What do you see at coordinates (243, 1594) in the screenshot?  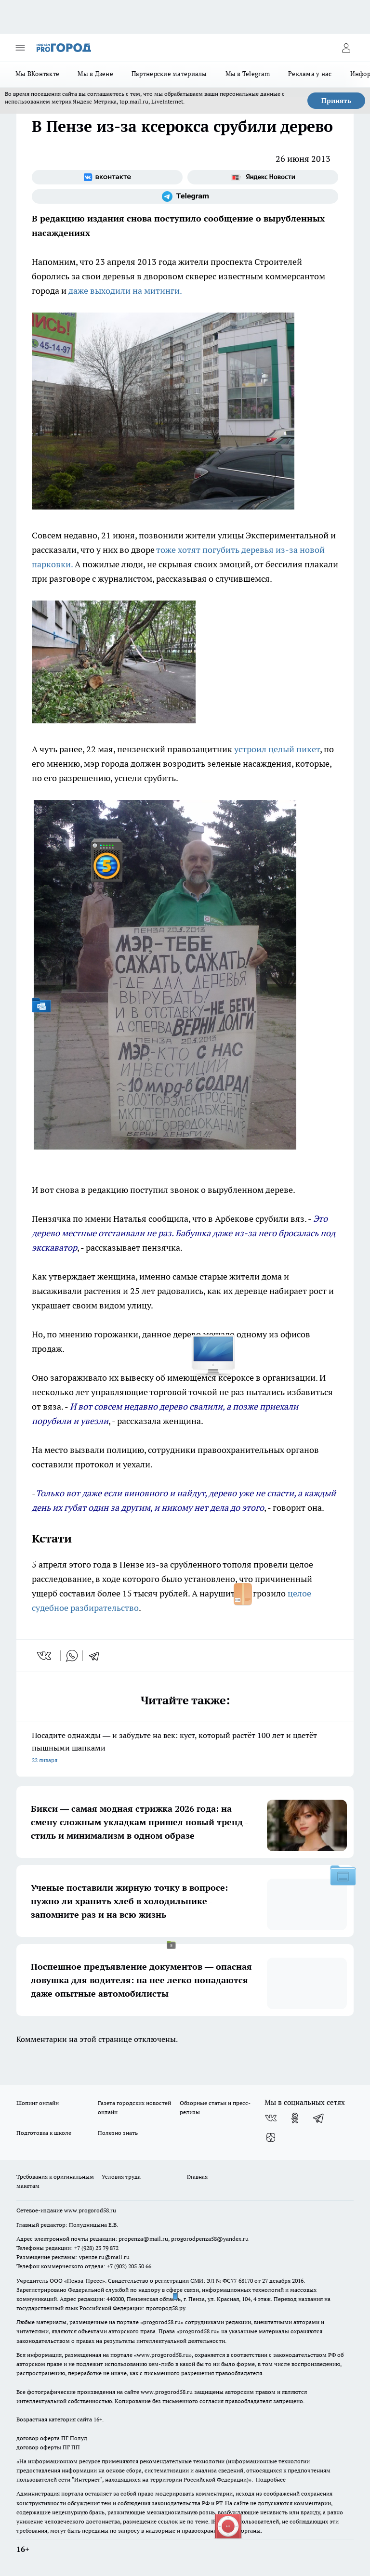 I see `compressed archive file type indicator` at bounding box center [243, 1594].